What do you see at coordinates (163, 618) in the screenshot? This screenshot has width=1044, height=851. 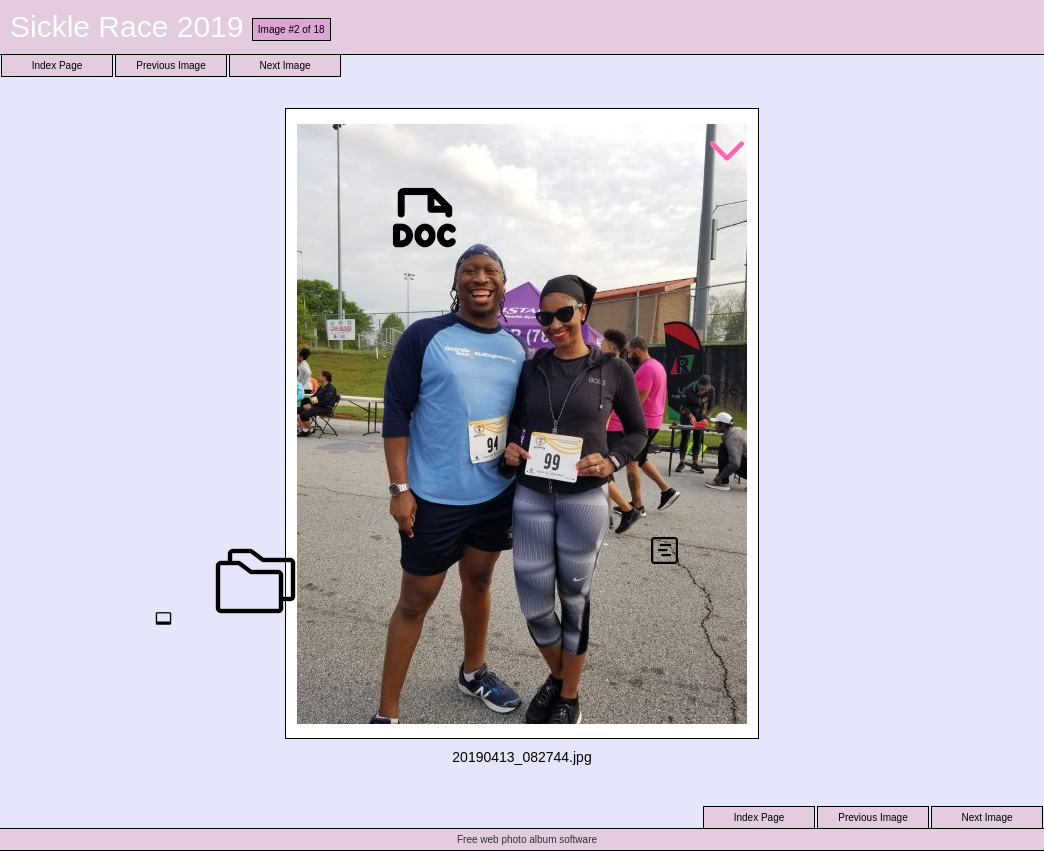 I see `video player with subtitle or caption bar` at bounding box center [163, 618].